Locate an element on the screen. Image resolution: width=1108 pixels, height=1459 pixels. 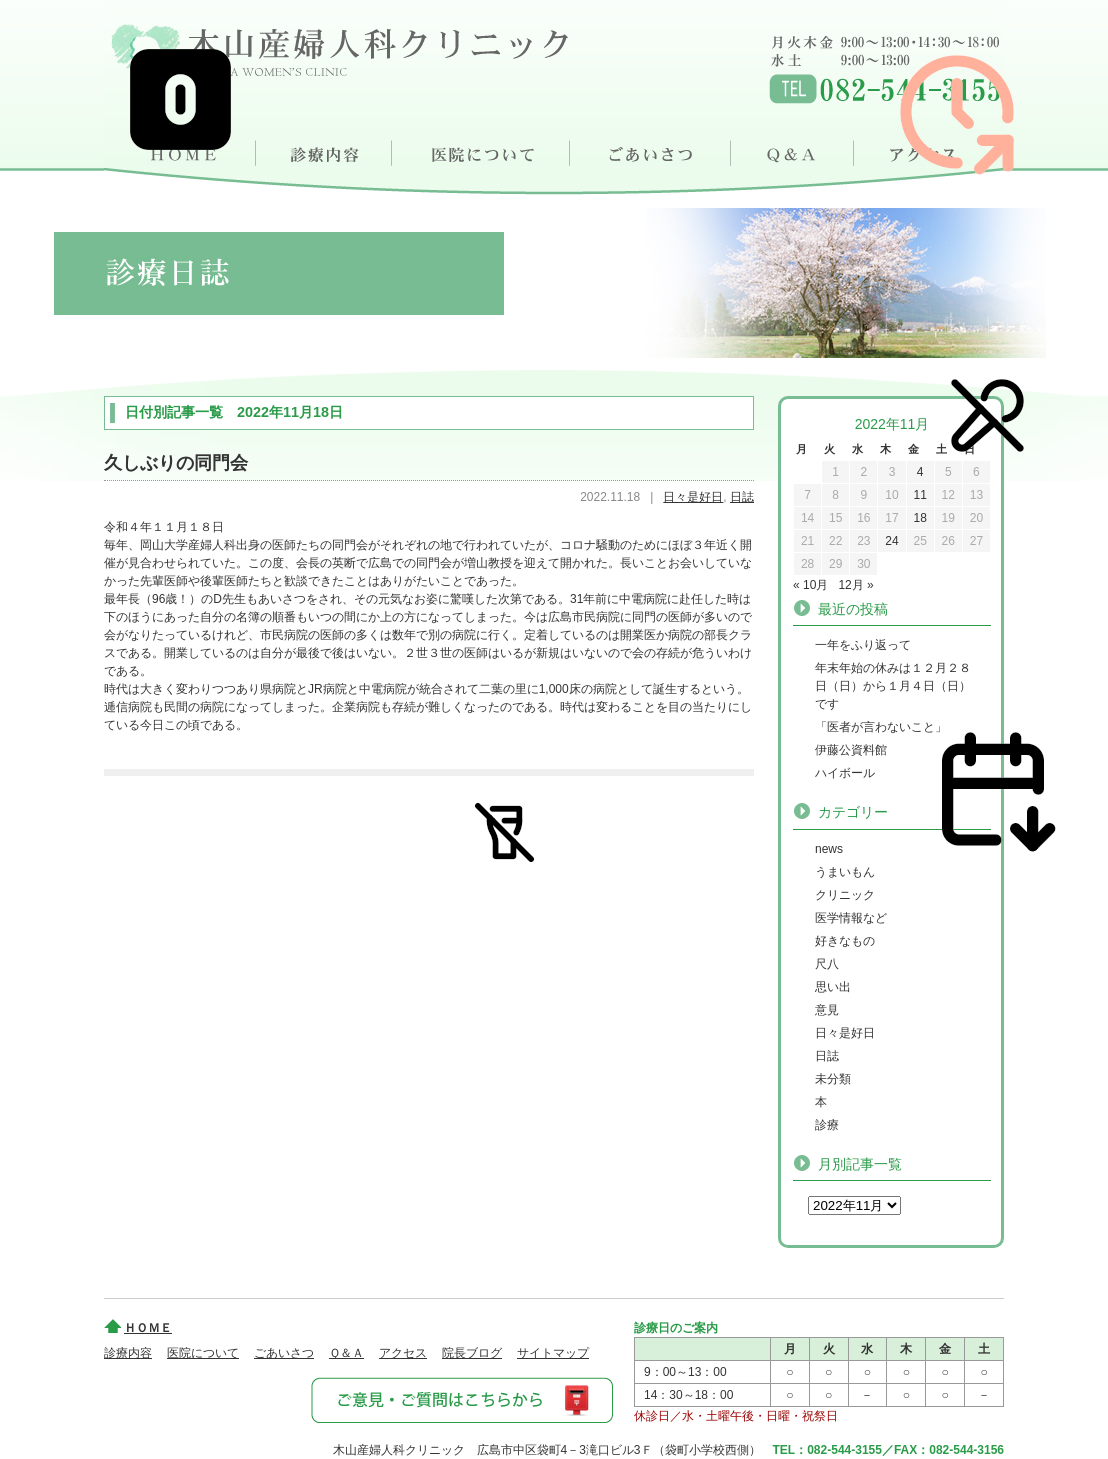
mute microphone is located at coordinates (987, 415).